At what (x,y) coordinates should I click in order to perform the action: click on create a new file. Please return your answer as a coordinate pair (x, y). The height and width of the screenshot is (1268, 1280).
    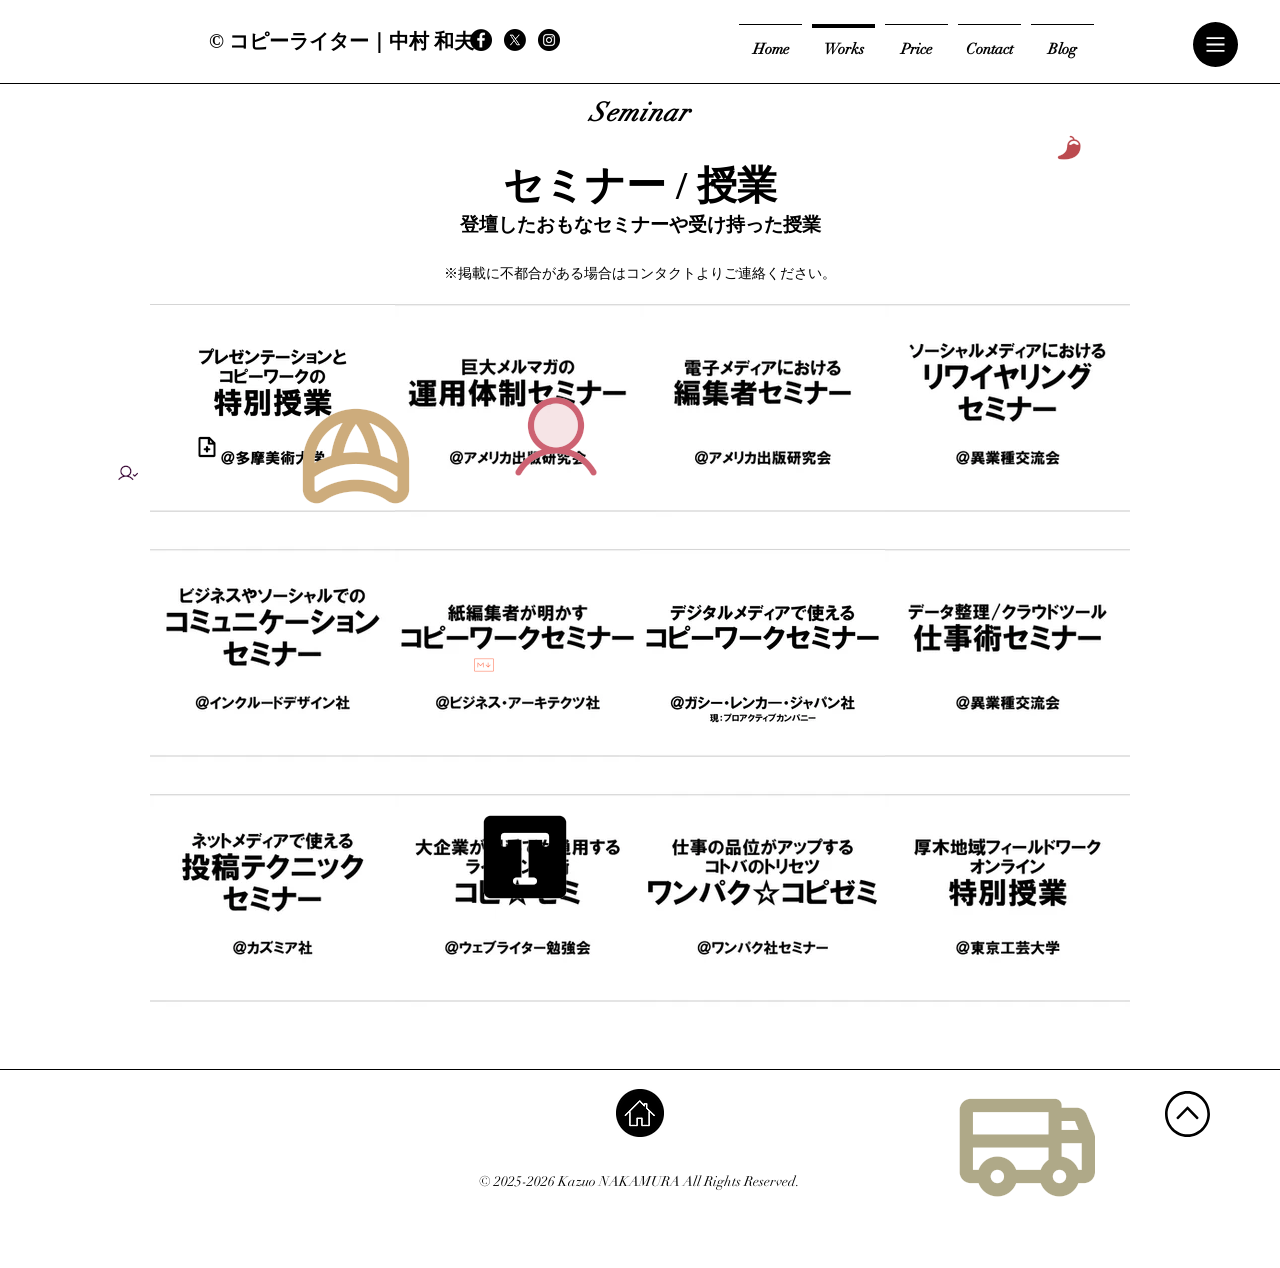
    Looking at the image, I should click on (207, 447).